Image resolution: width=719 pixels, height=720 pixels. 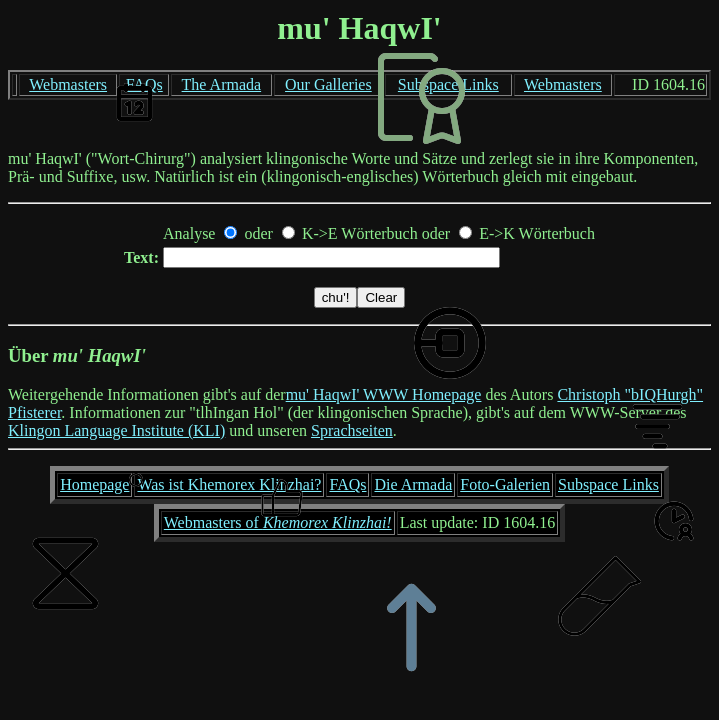 What do you see at coordinates (450, 343) in the screenshot?
I see `open the Uber app` at bounding box center [450, 343].